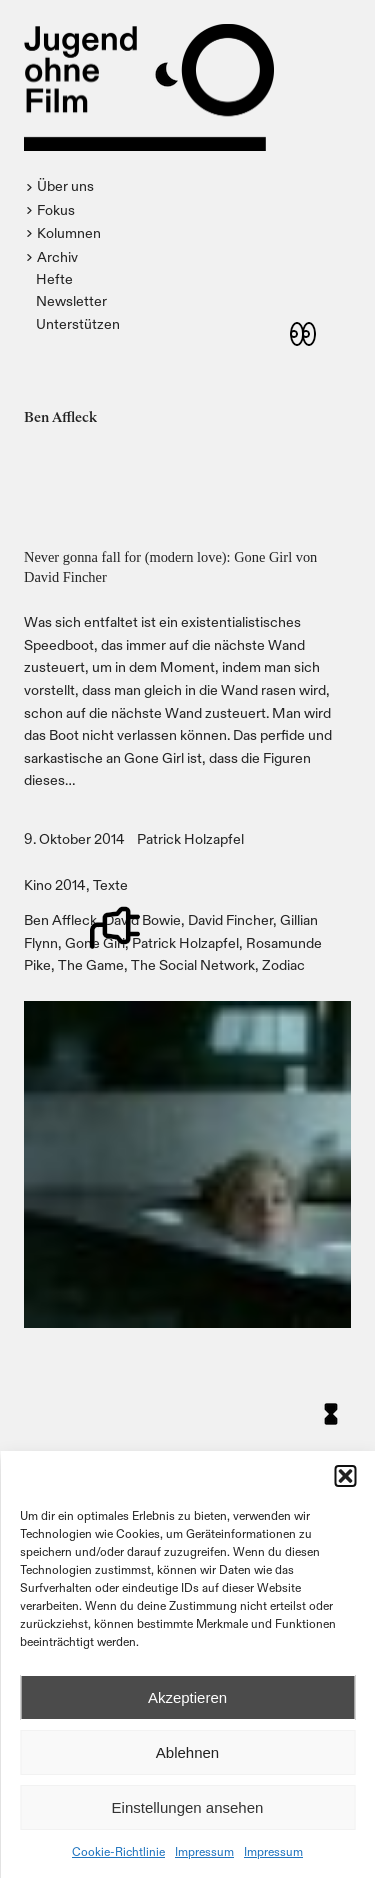  Describe the element at coordinates (115, 927) in the screenshot. I see `connect to a power source or external device` at that location.